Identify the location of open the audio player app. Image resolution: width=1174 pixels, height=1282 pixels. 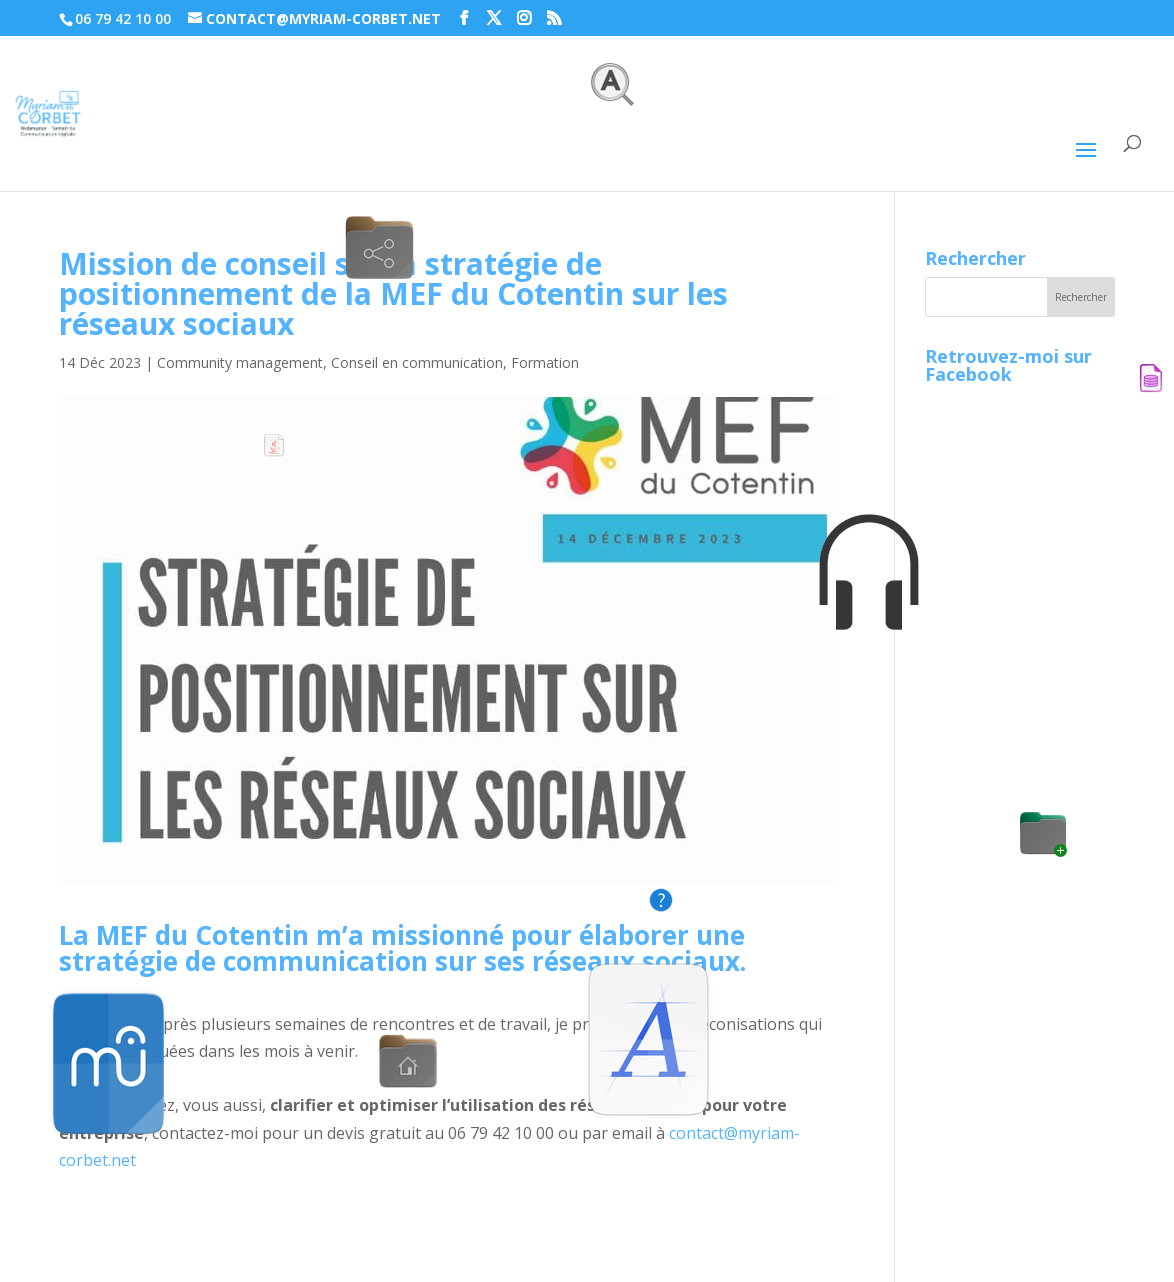
(869, 572).